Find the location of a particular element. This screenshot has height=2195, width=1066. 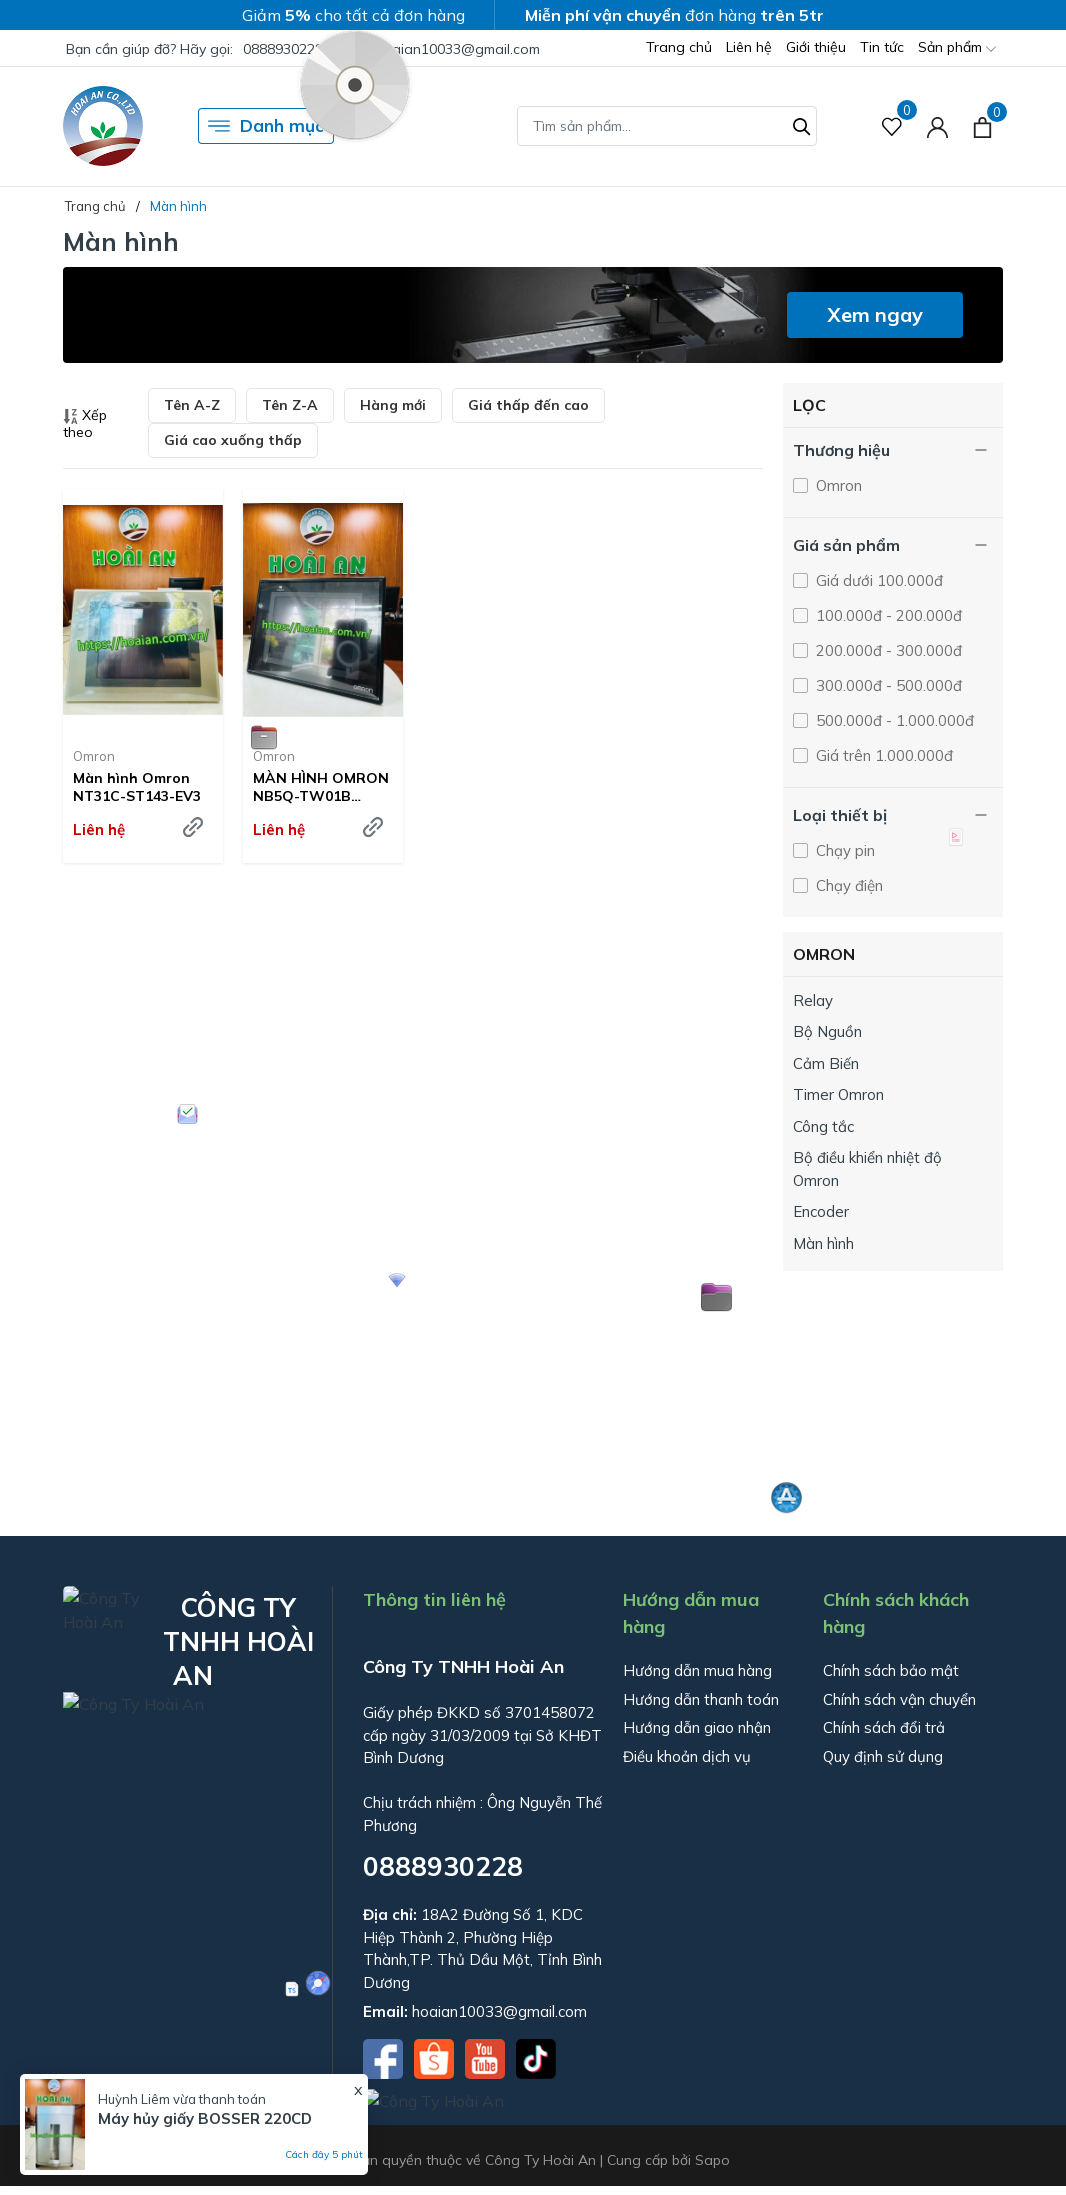

open software properties settings is located at coordinates (786, 1497).